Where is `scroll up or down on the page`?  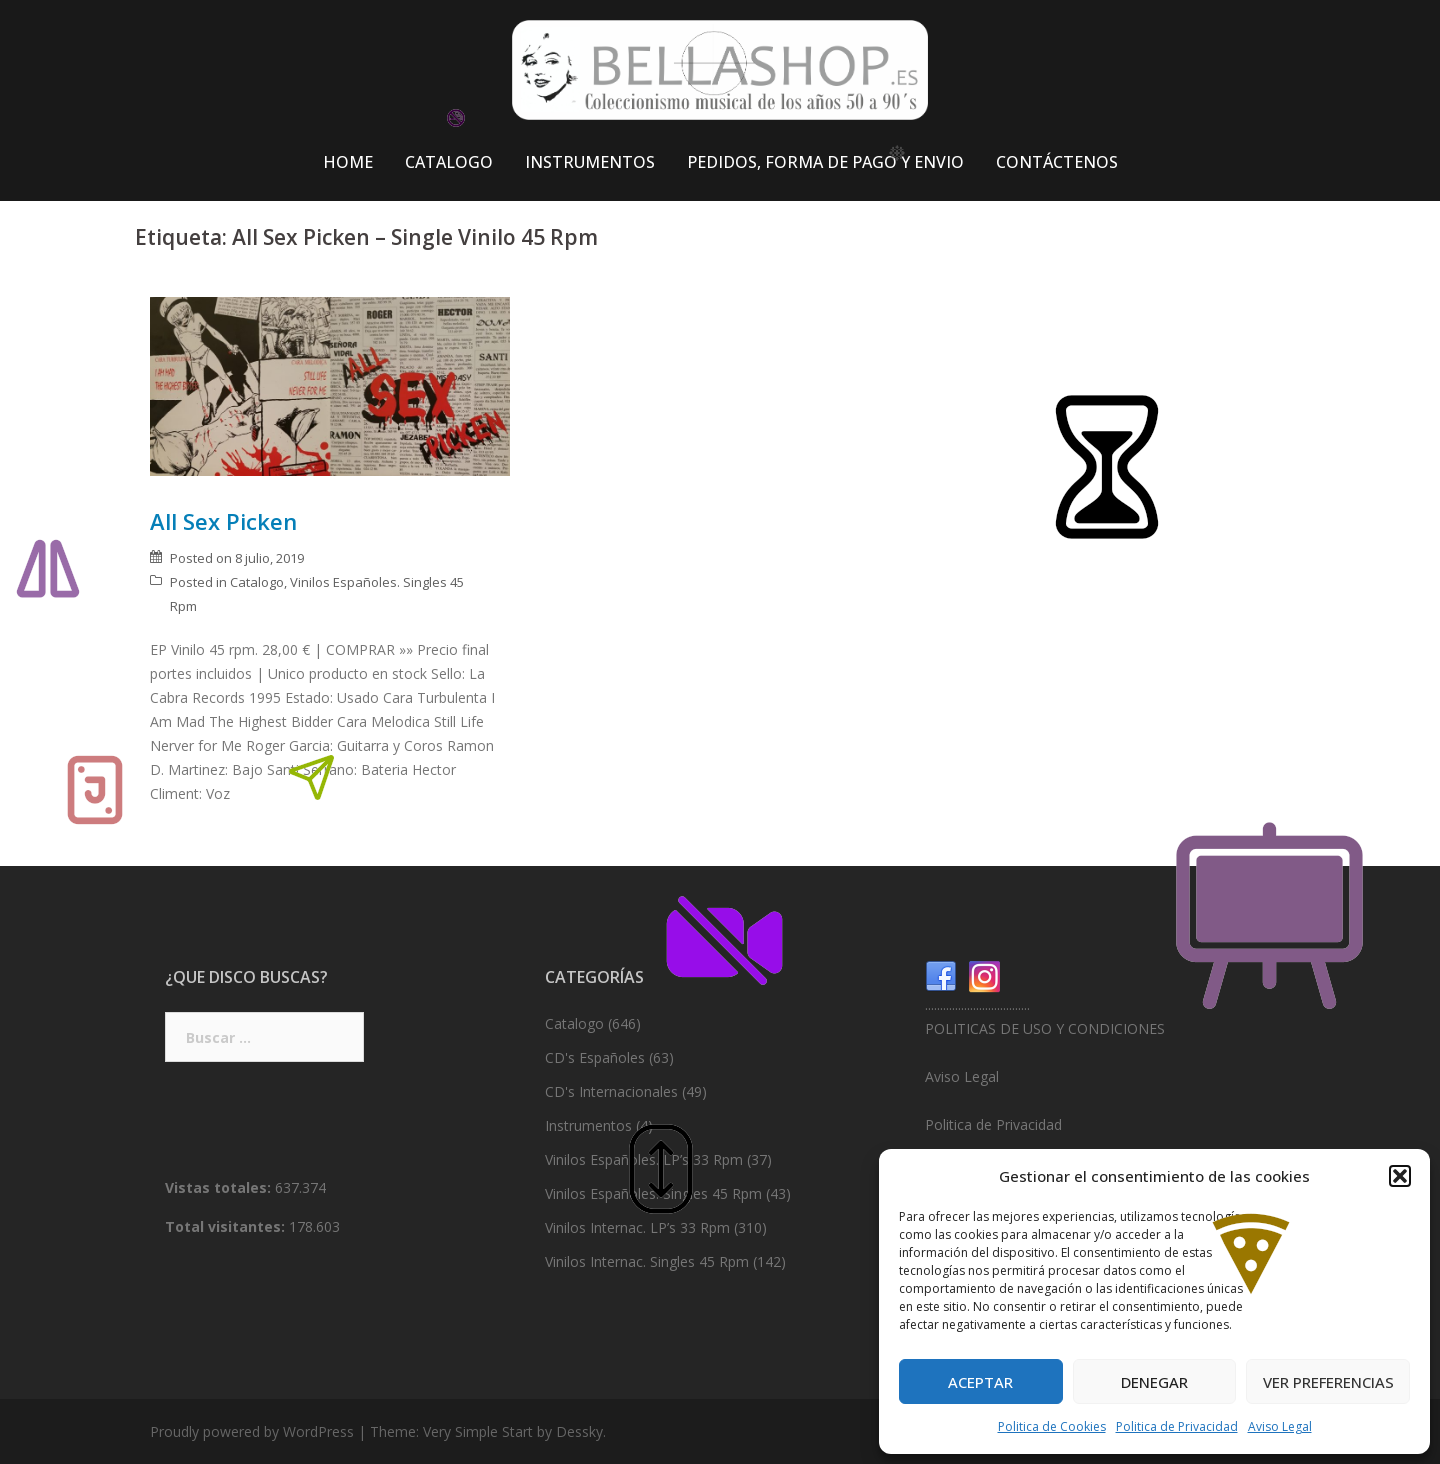 scroll up or down on the page is located at coordinates (661, 1169).